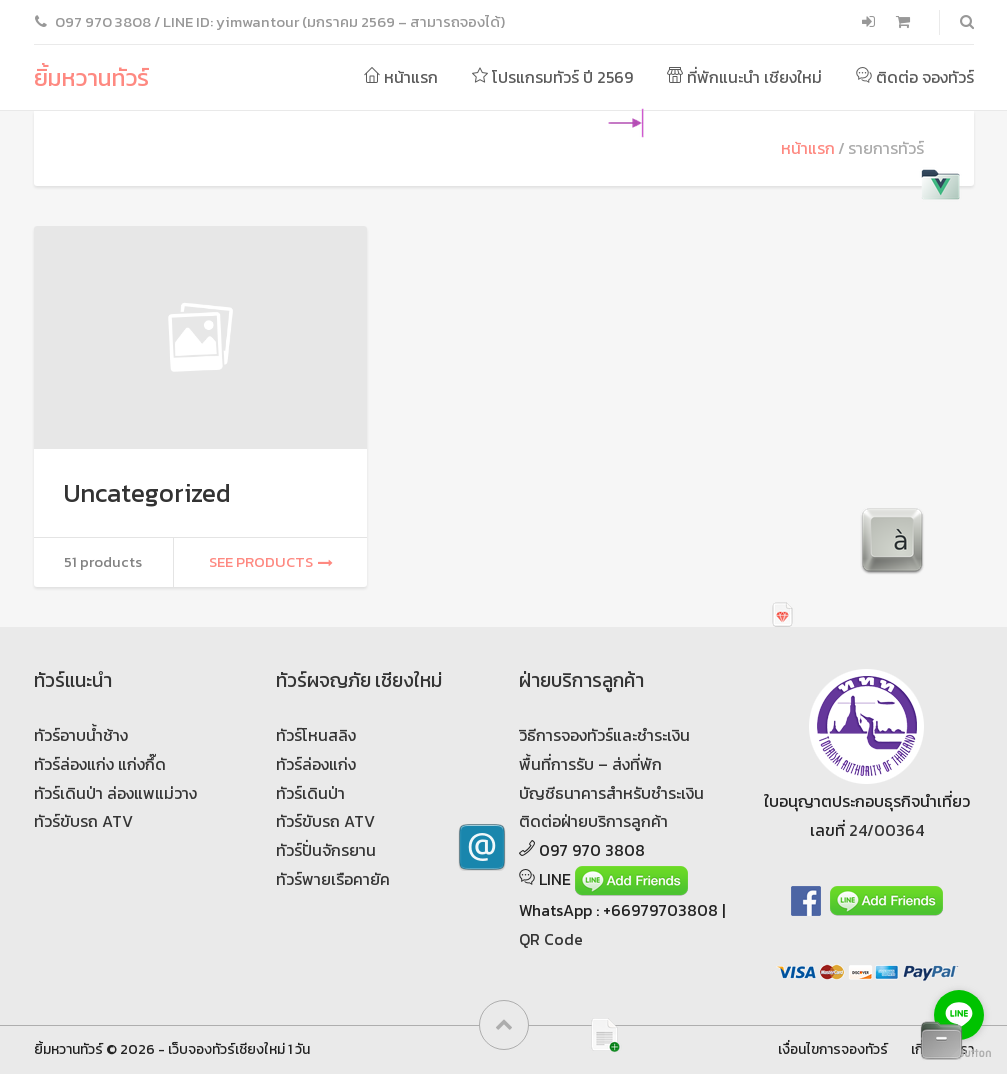 This screenshot has width=1007, height=1074. I want to click on jump to the last item in a list, so click(626, 123).